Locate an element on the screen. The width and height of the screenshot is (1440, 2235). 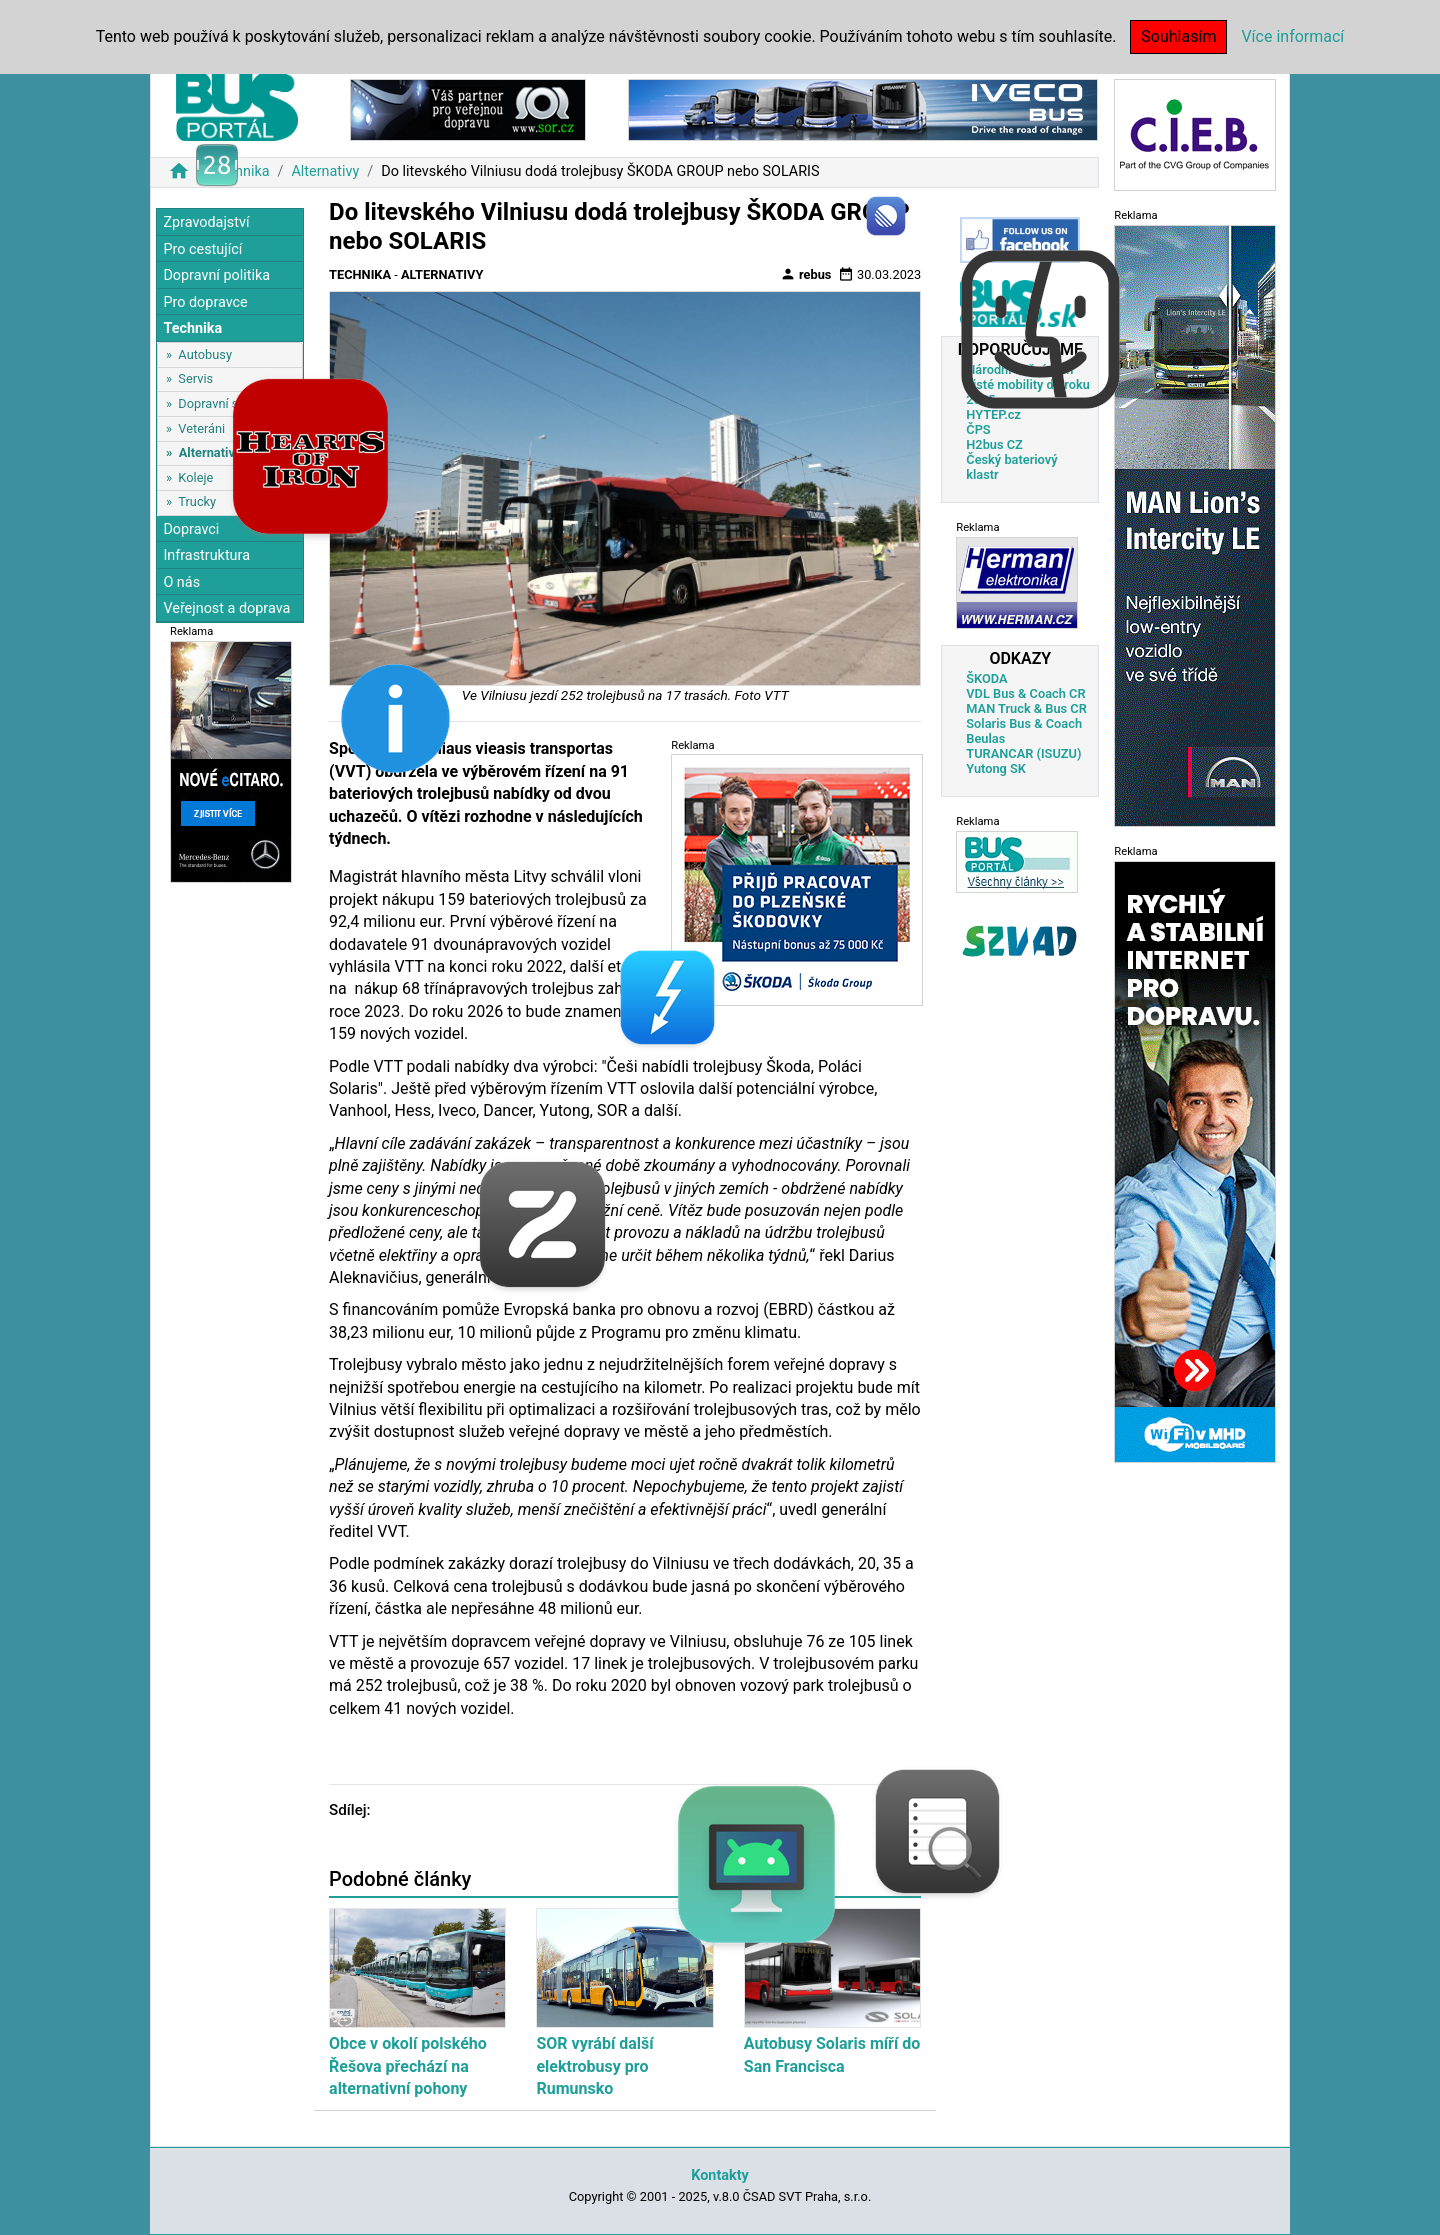
open thunderbolt device preferences is located at coordinates (667, 997).